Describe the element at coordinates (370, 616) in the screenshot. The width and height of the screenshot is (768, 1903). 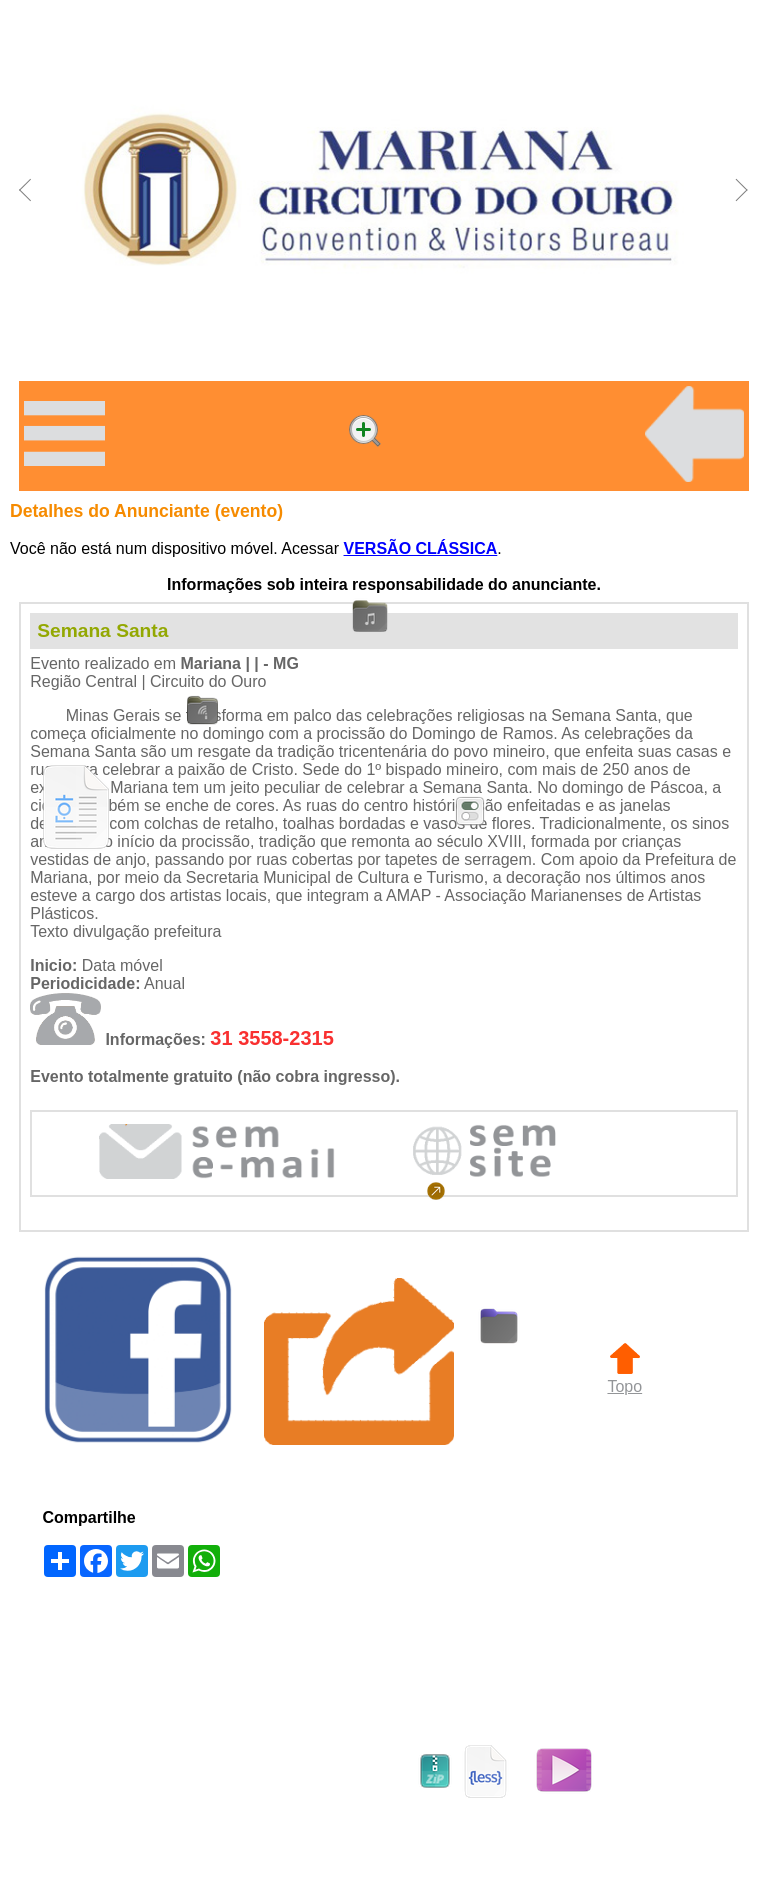
I see `open your music folder` at that location.